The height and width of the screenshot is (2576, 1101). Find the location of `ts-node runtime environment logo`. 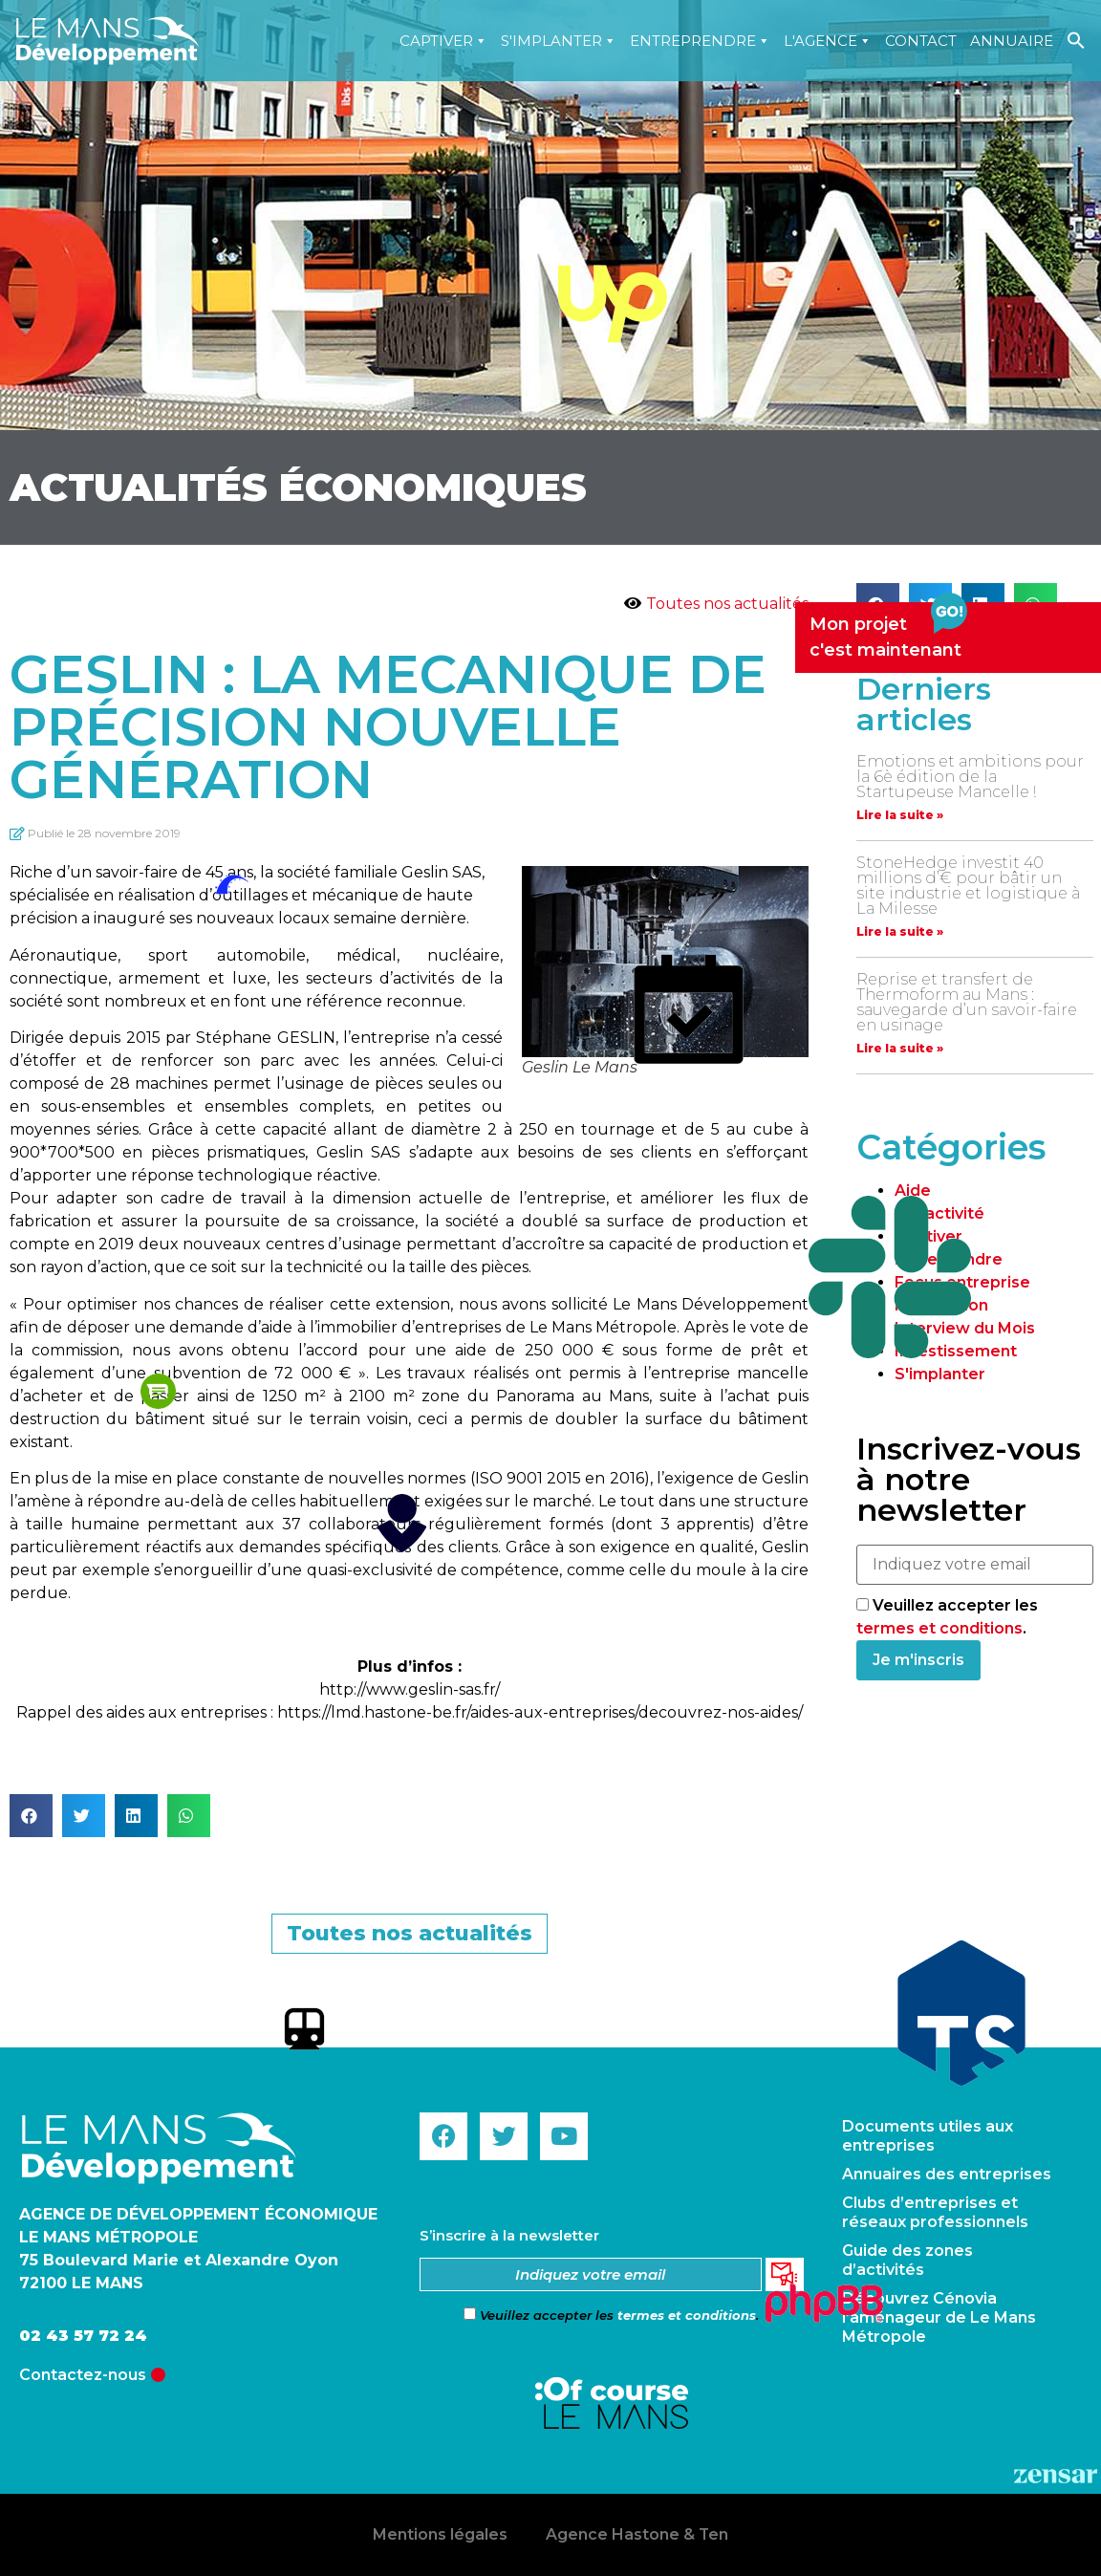

ts-node runtime environment logo is located at coordinates (961, 2013).